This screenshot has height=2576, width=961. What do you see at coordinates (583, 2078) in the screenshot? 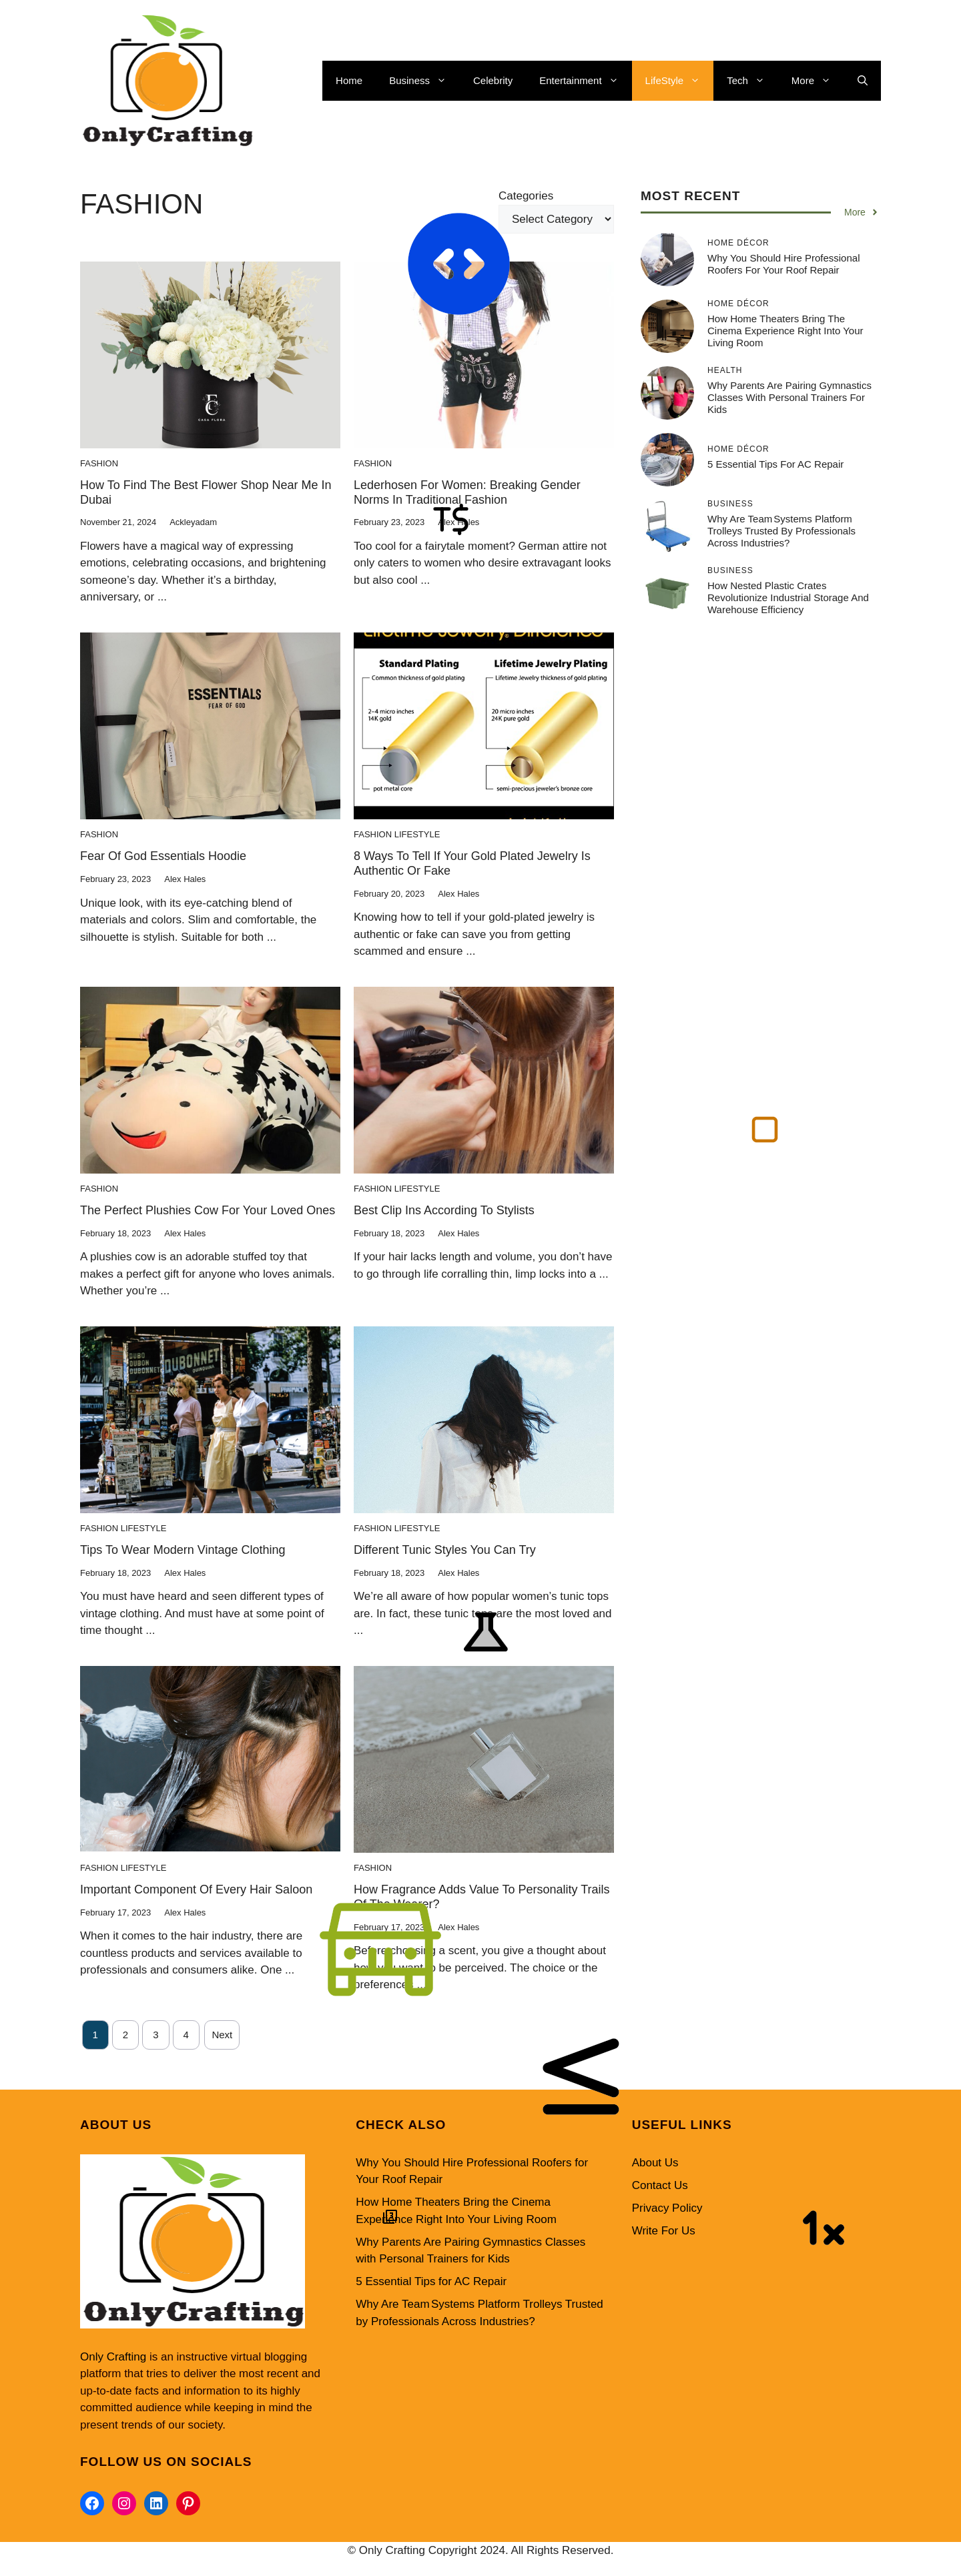
I see `less than or equal to comparison operator` at bounding box center [583, 2078].